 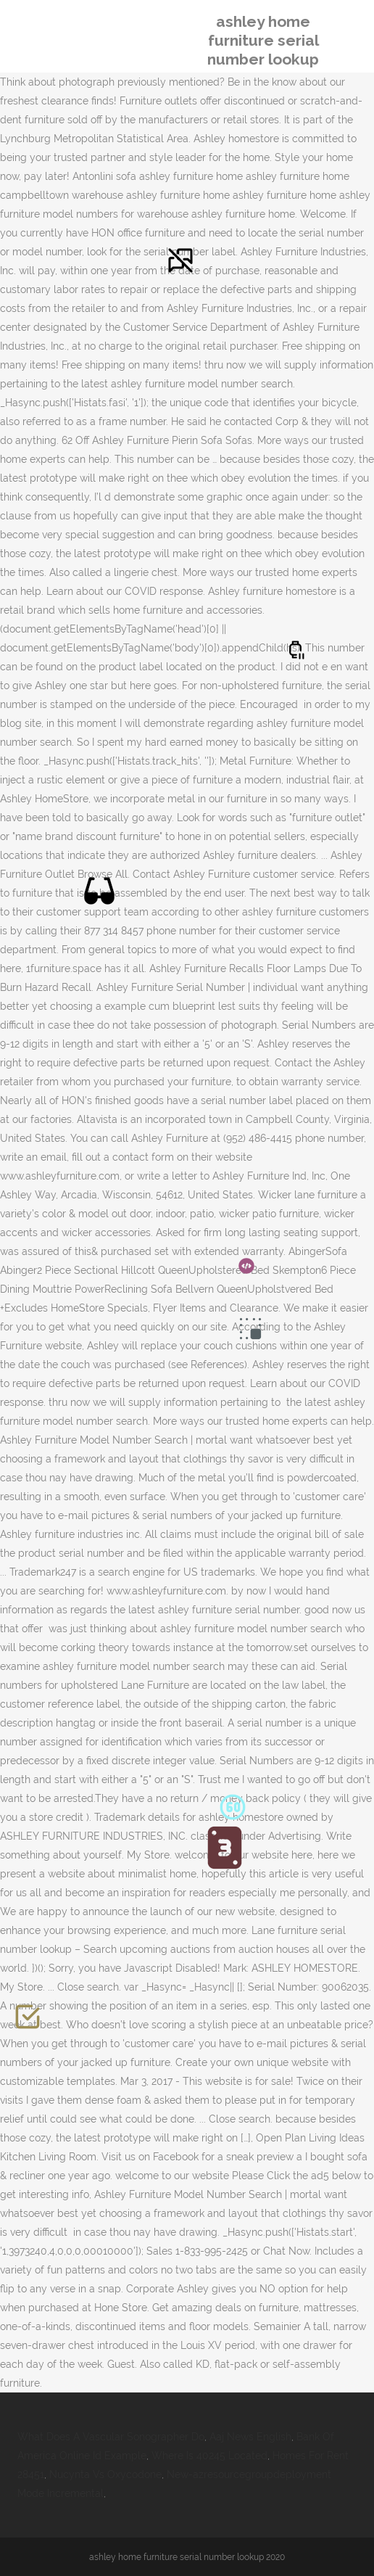 What do you see at coordinates (295, 649) in the screenshot?
I see `pause activity tracking on smartwatch` at bounding box center [295, 649].